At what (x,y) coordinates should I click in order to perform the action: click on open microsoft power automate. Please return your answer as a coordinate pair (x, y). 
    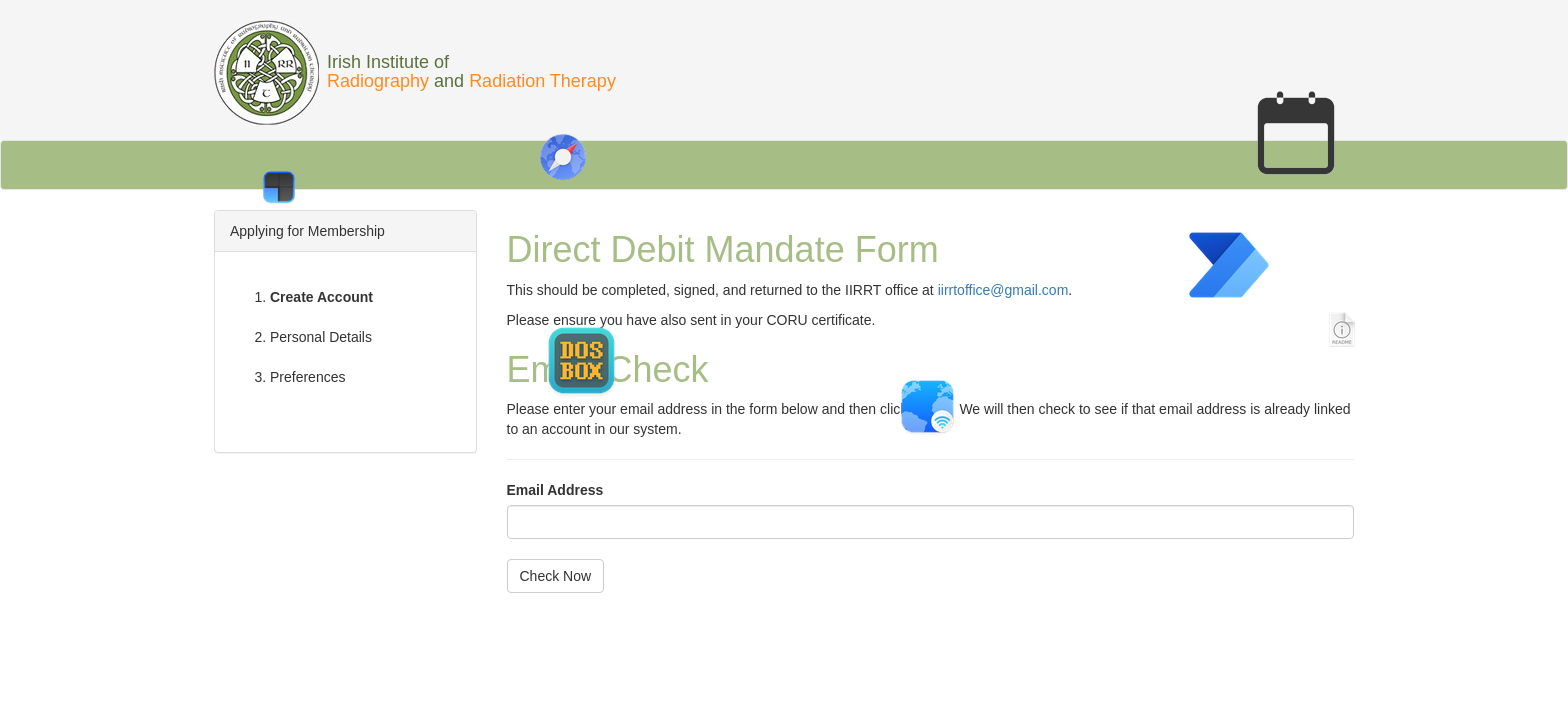
    Looking at the image, I should click on (1229, 265).